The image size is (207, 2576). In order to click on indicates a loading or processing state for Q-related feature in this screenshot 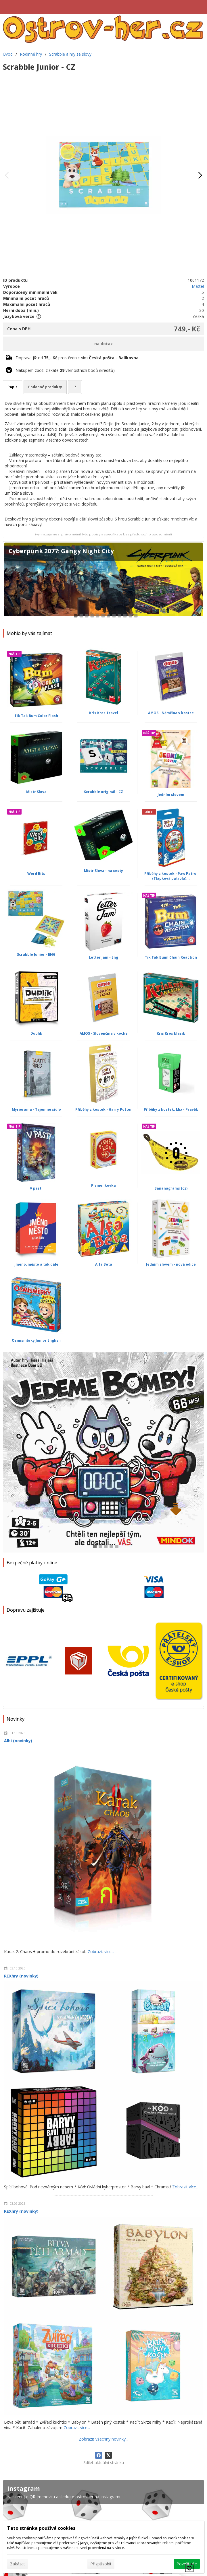, I will do `click(176, 1153)`.